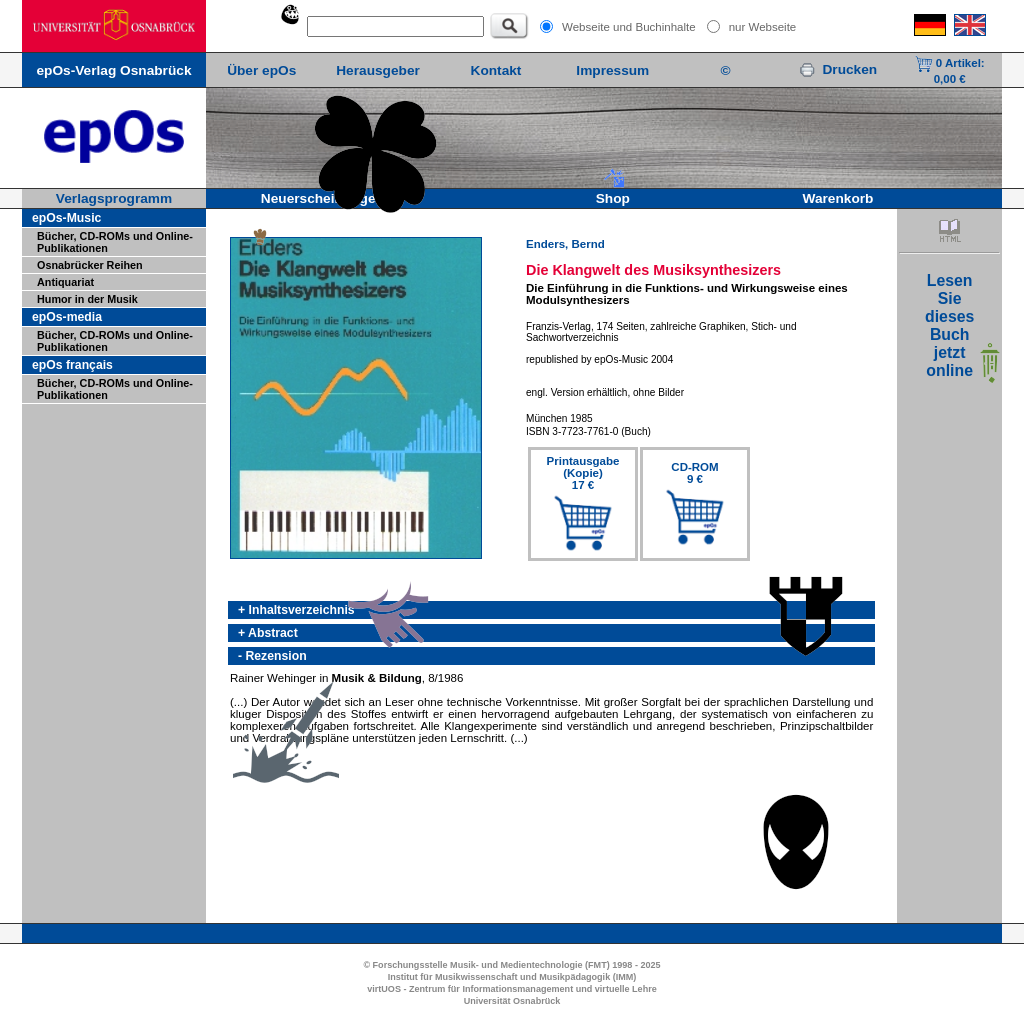  What do you see at coordinates (260, 237) in the screenshot?
I see `access cooking or recipe features` at bounding box center [260, 237].